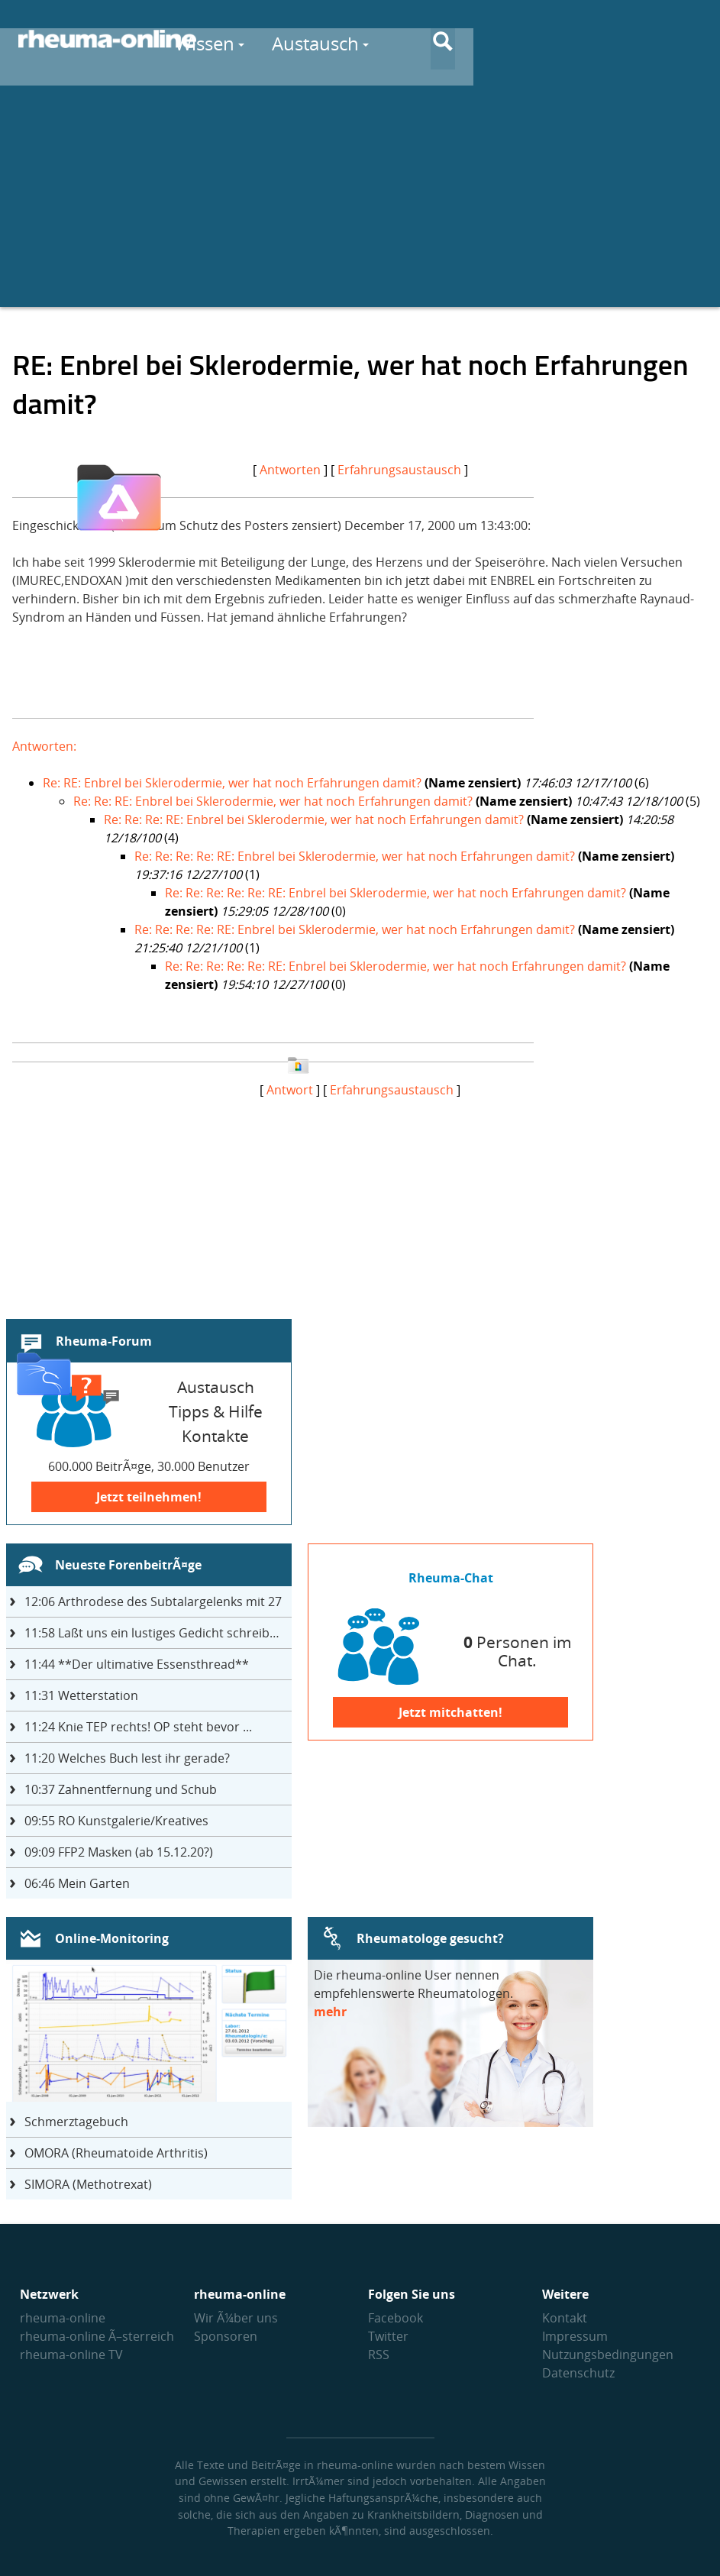  I want to click on open folder containing google docs files, so click(298, 1065).